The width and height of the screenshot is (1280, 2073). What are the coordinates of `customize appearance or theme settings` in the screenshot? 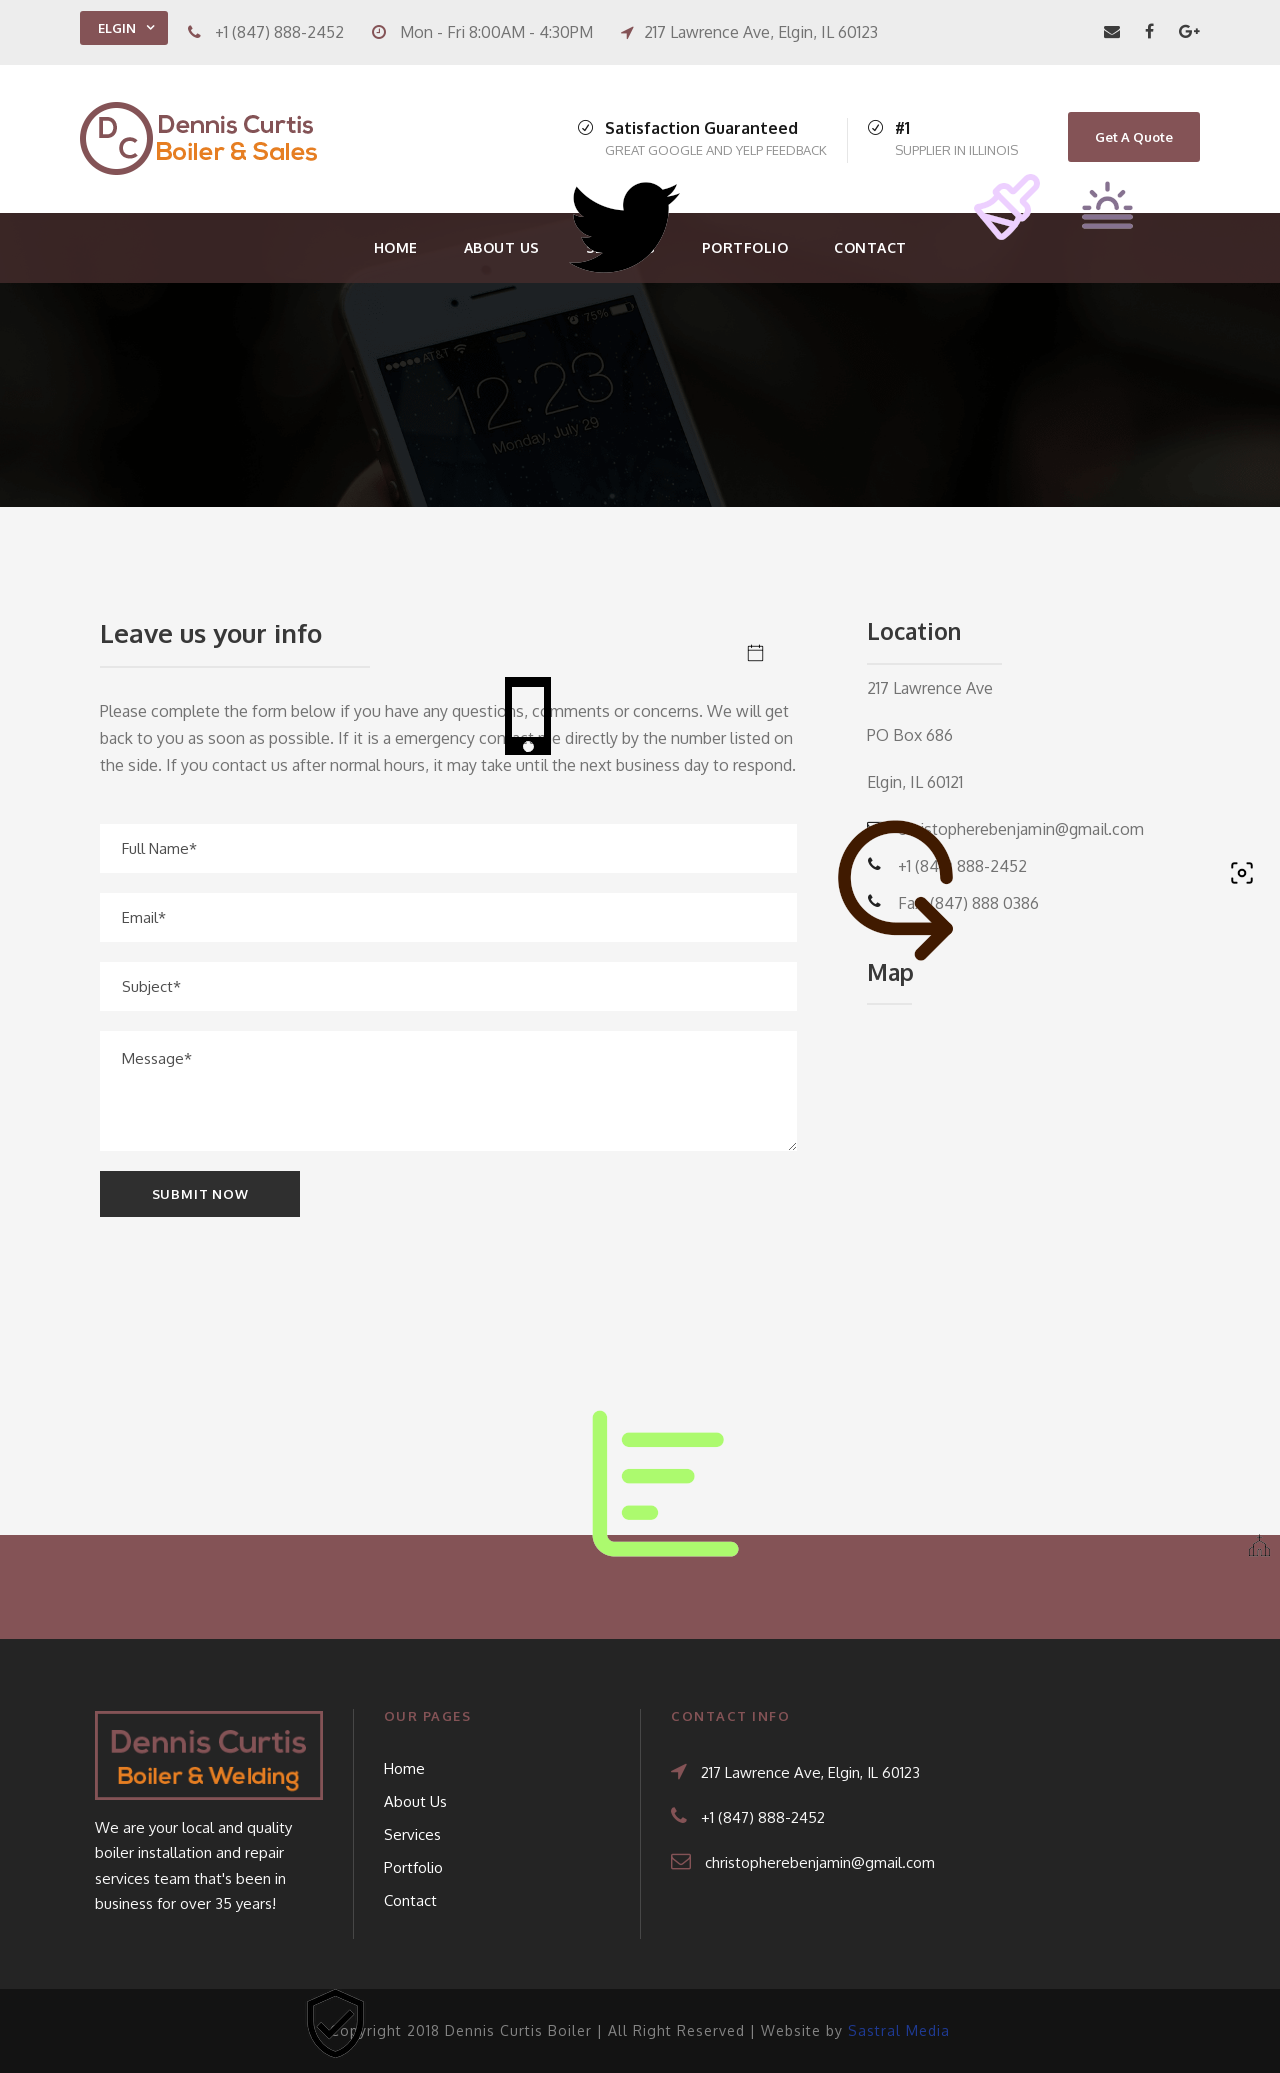 It's located at (1007, 207).